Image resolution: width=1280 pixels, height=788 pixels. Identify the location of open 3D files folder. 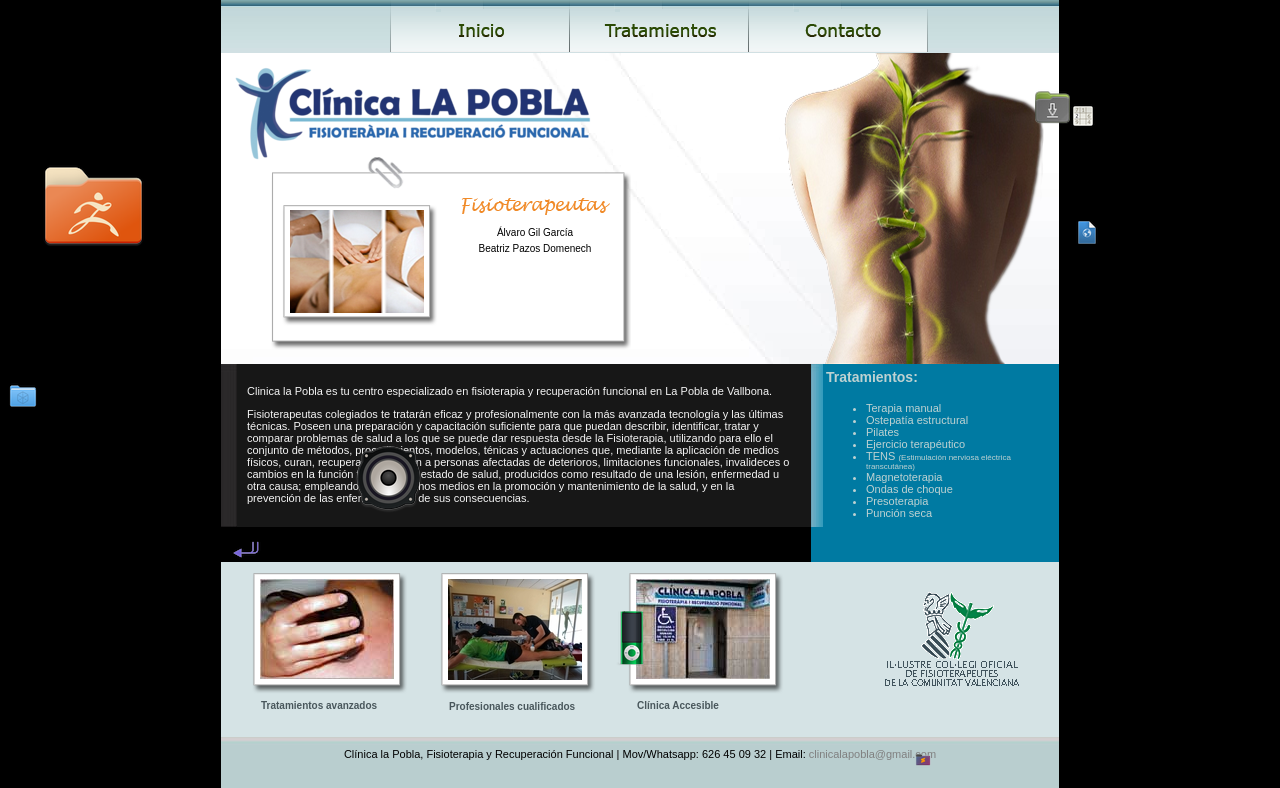
(23, 396).